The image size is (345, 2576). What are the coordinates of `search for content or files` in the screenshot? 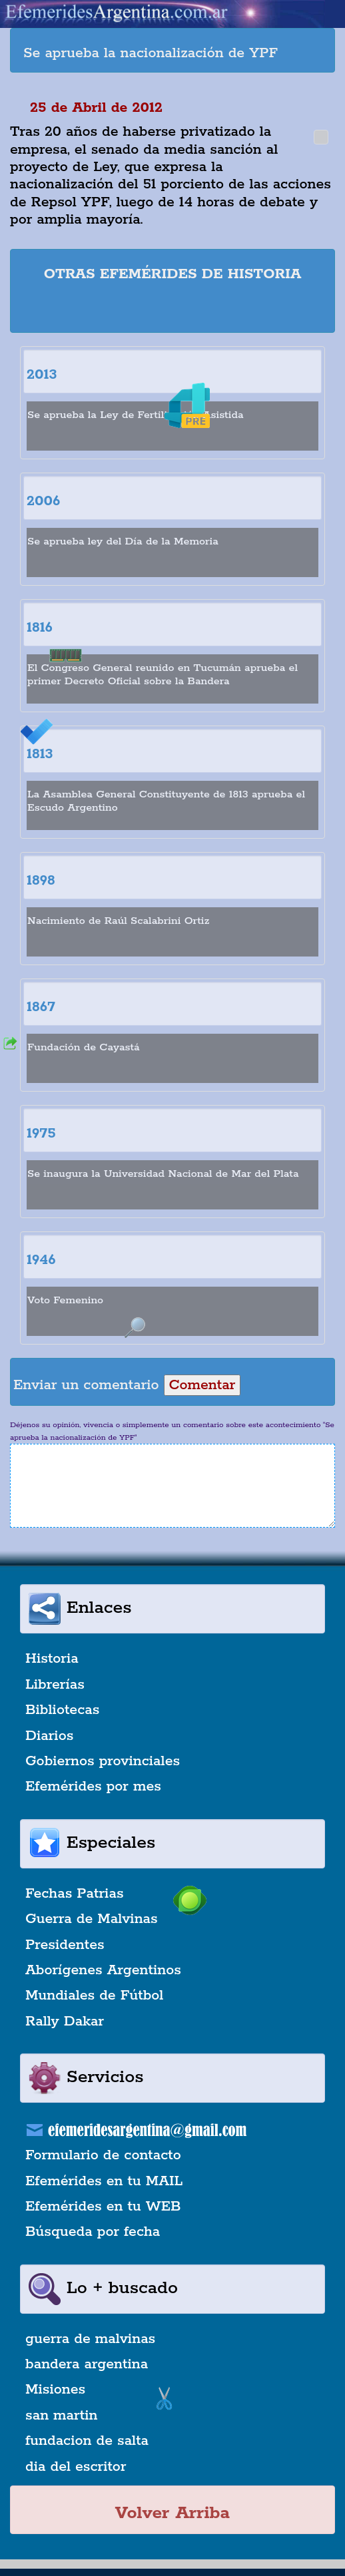 It's located at (135, 1327).